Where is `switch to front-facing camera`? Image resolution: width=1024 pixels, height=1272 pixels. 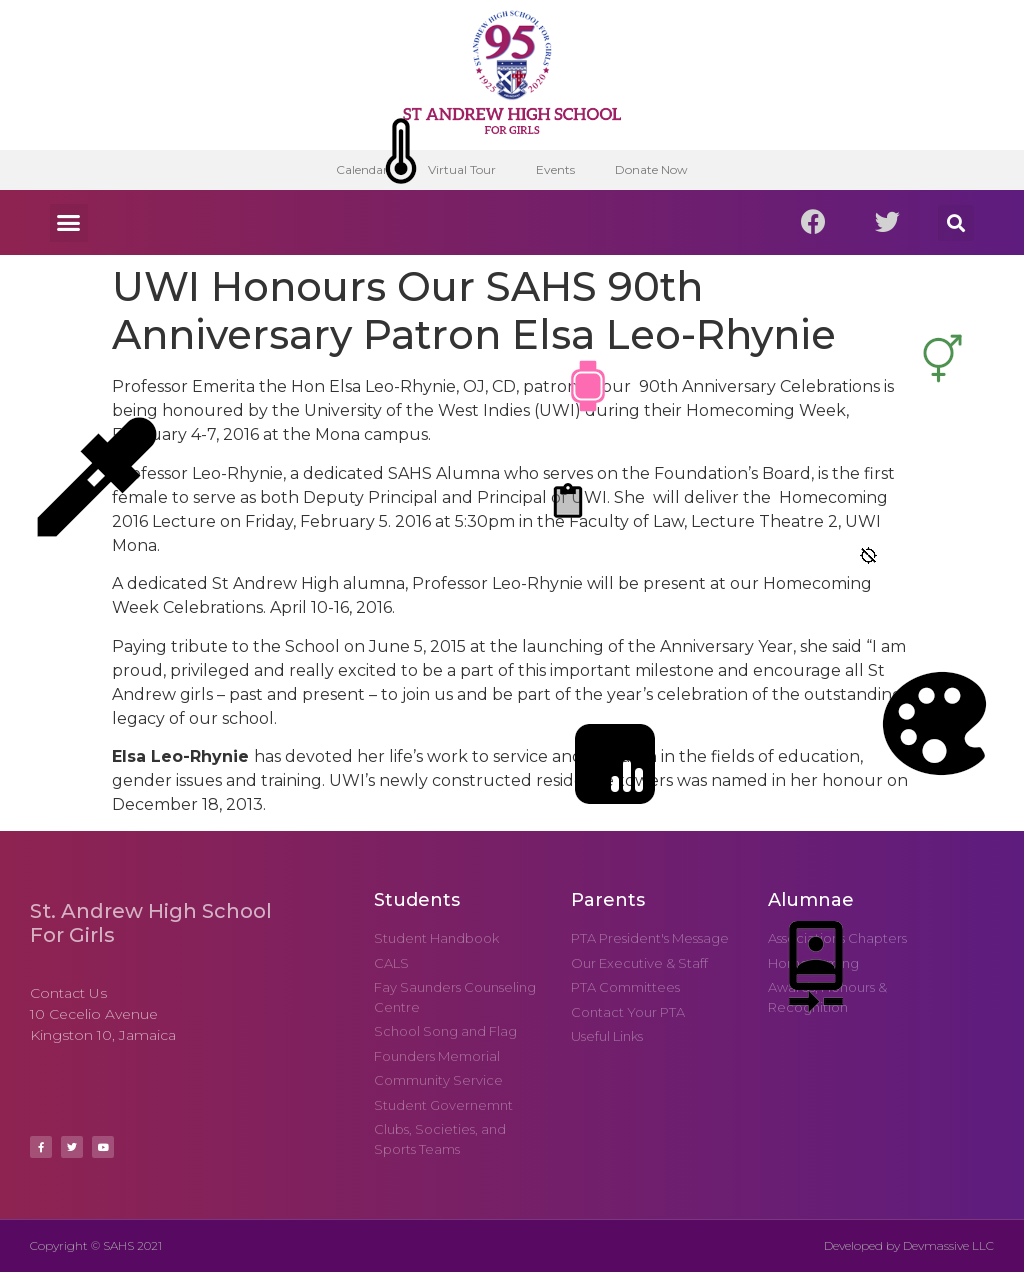 switch to front-facing camera is located at coordinates (816, 967).